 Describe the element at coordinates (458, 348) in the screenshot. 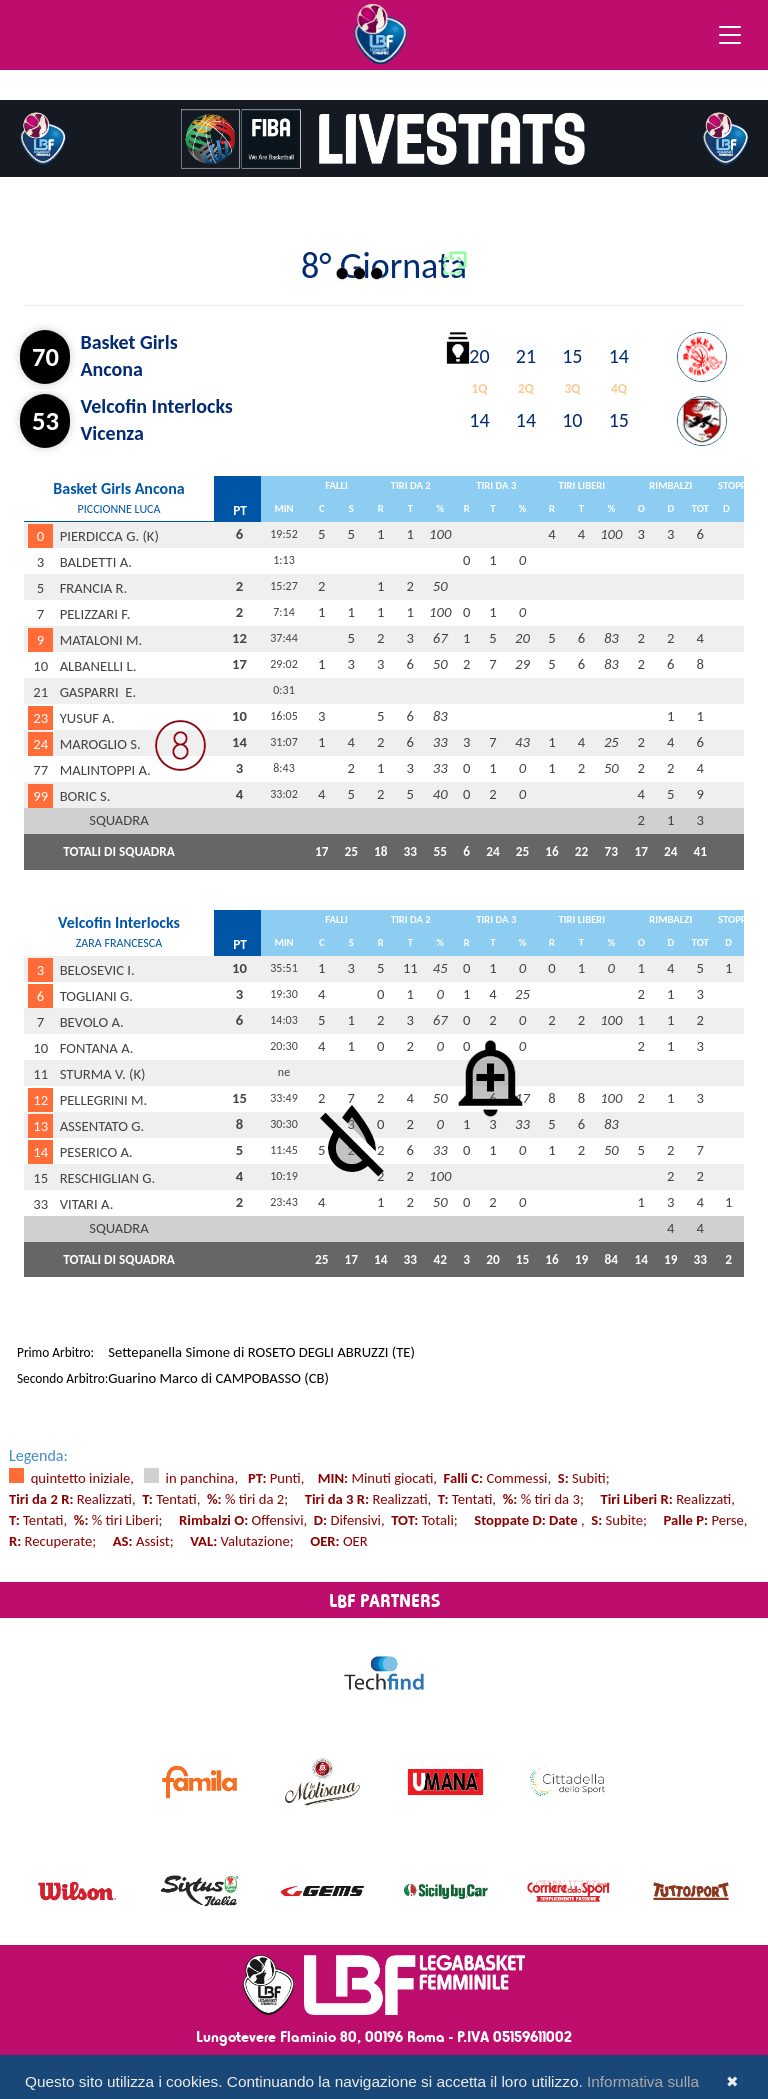

I see `run batch predictions or bulk AI processing` at that location.